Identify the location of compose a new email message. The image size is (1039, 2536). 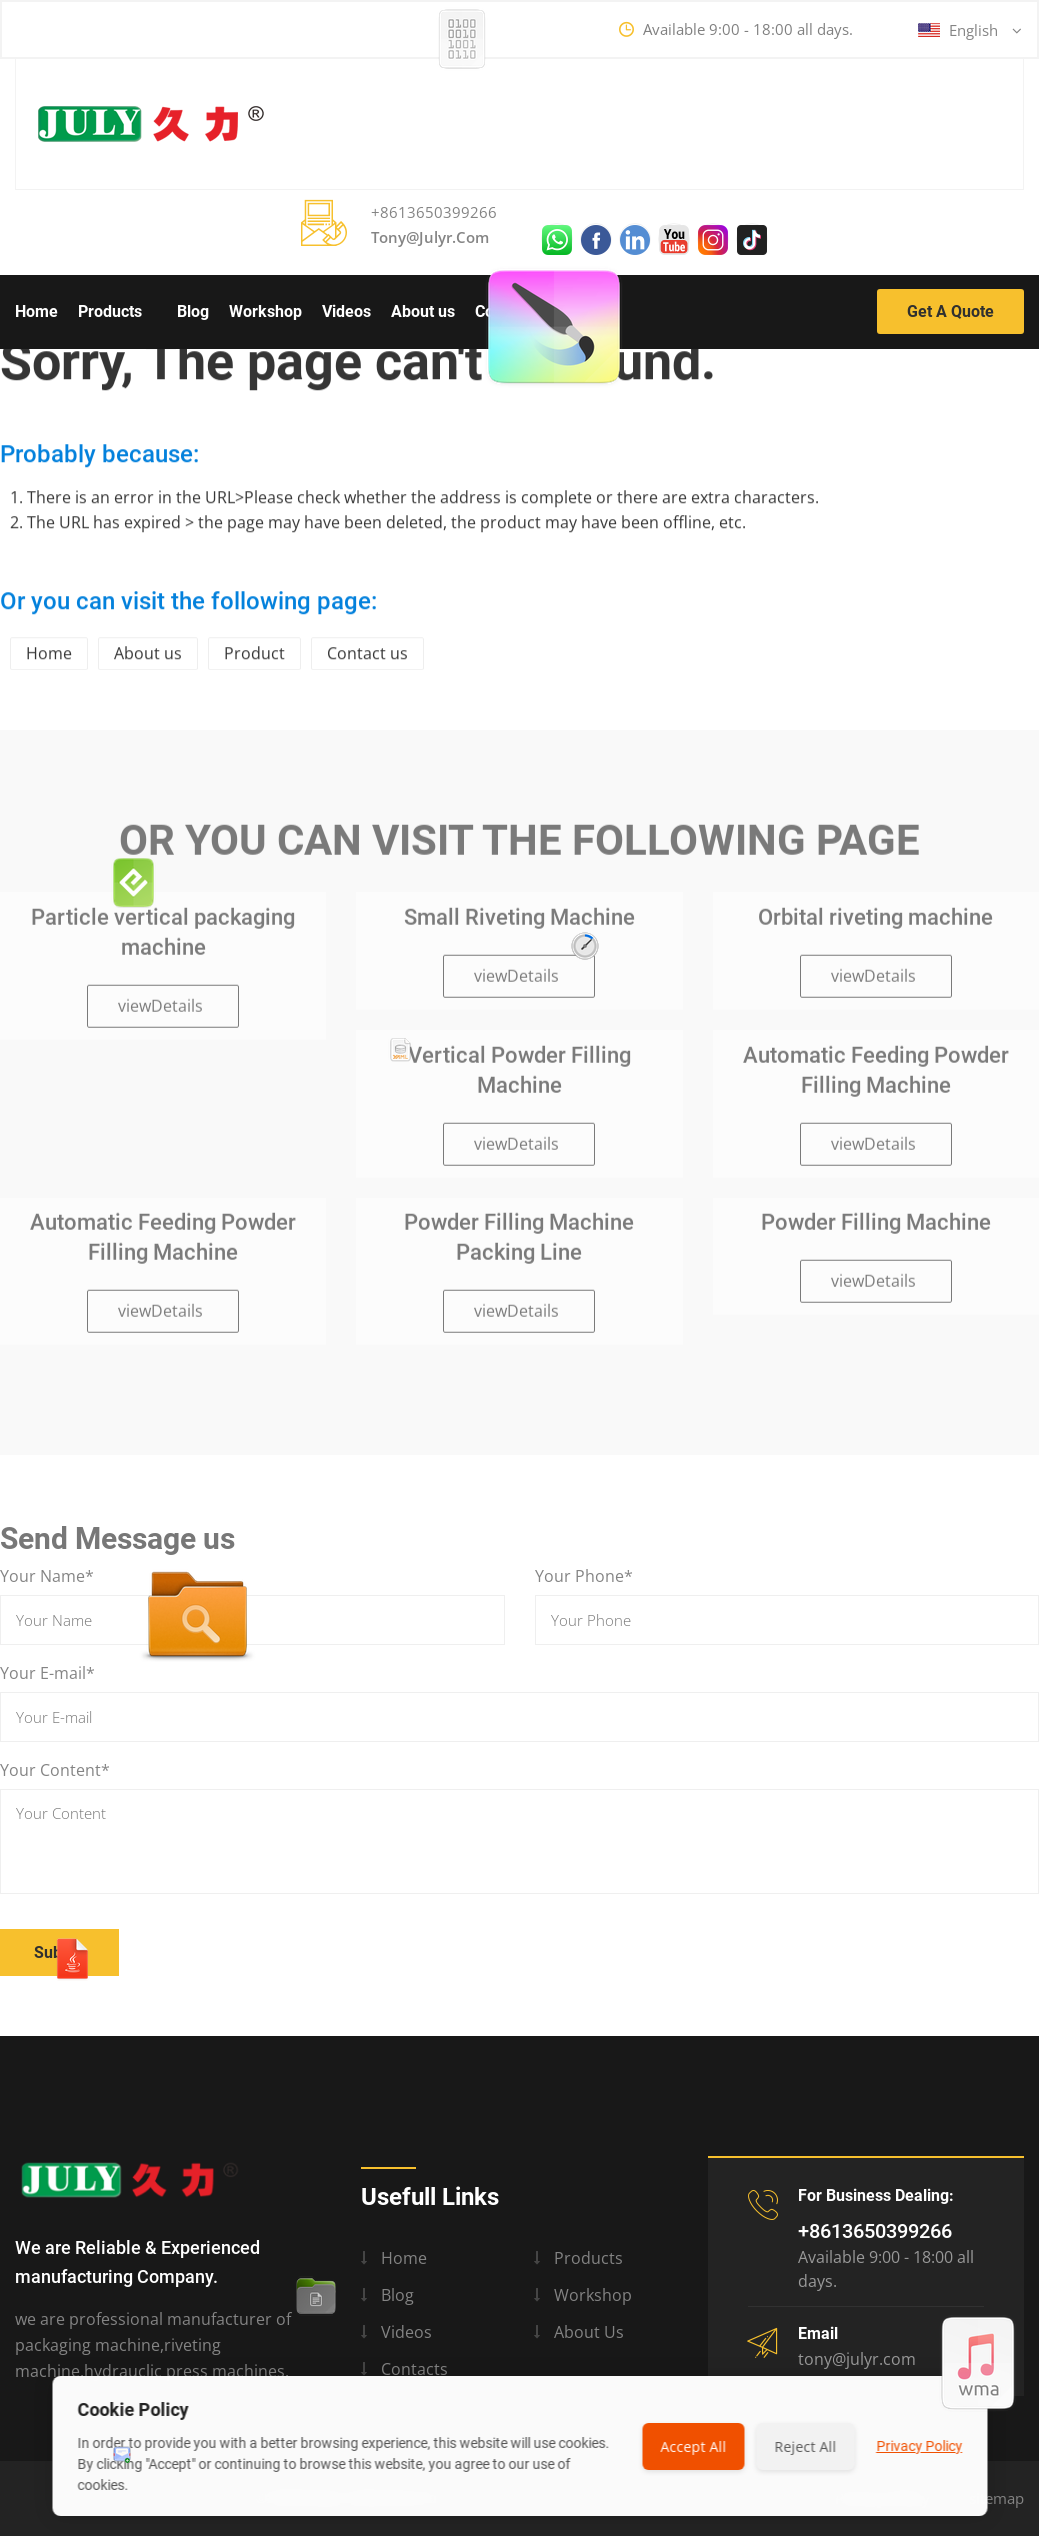
(122, 2454).